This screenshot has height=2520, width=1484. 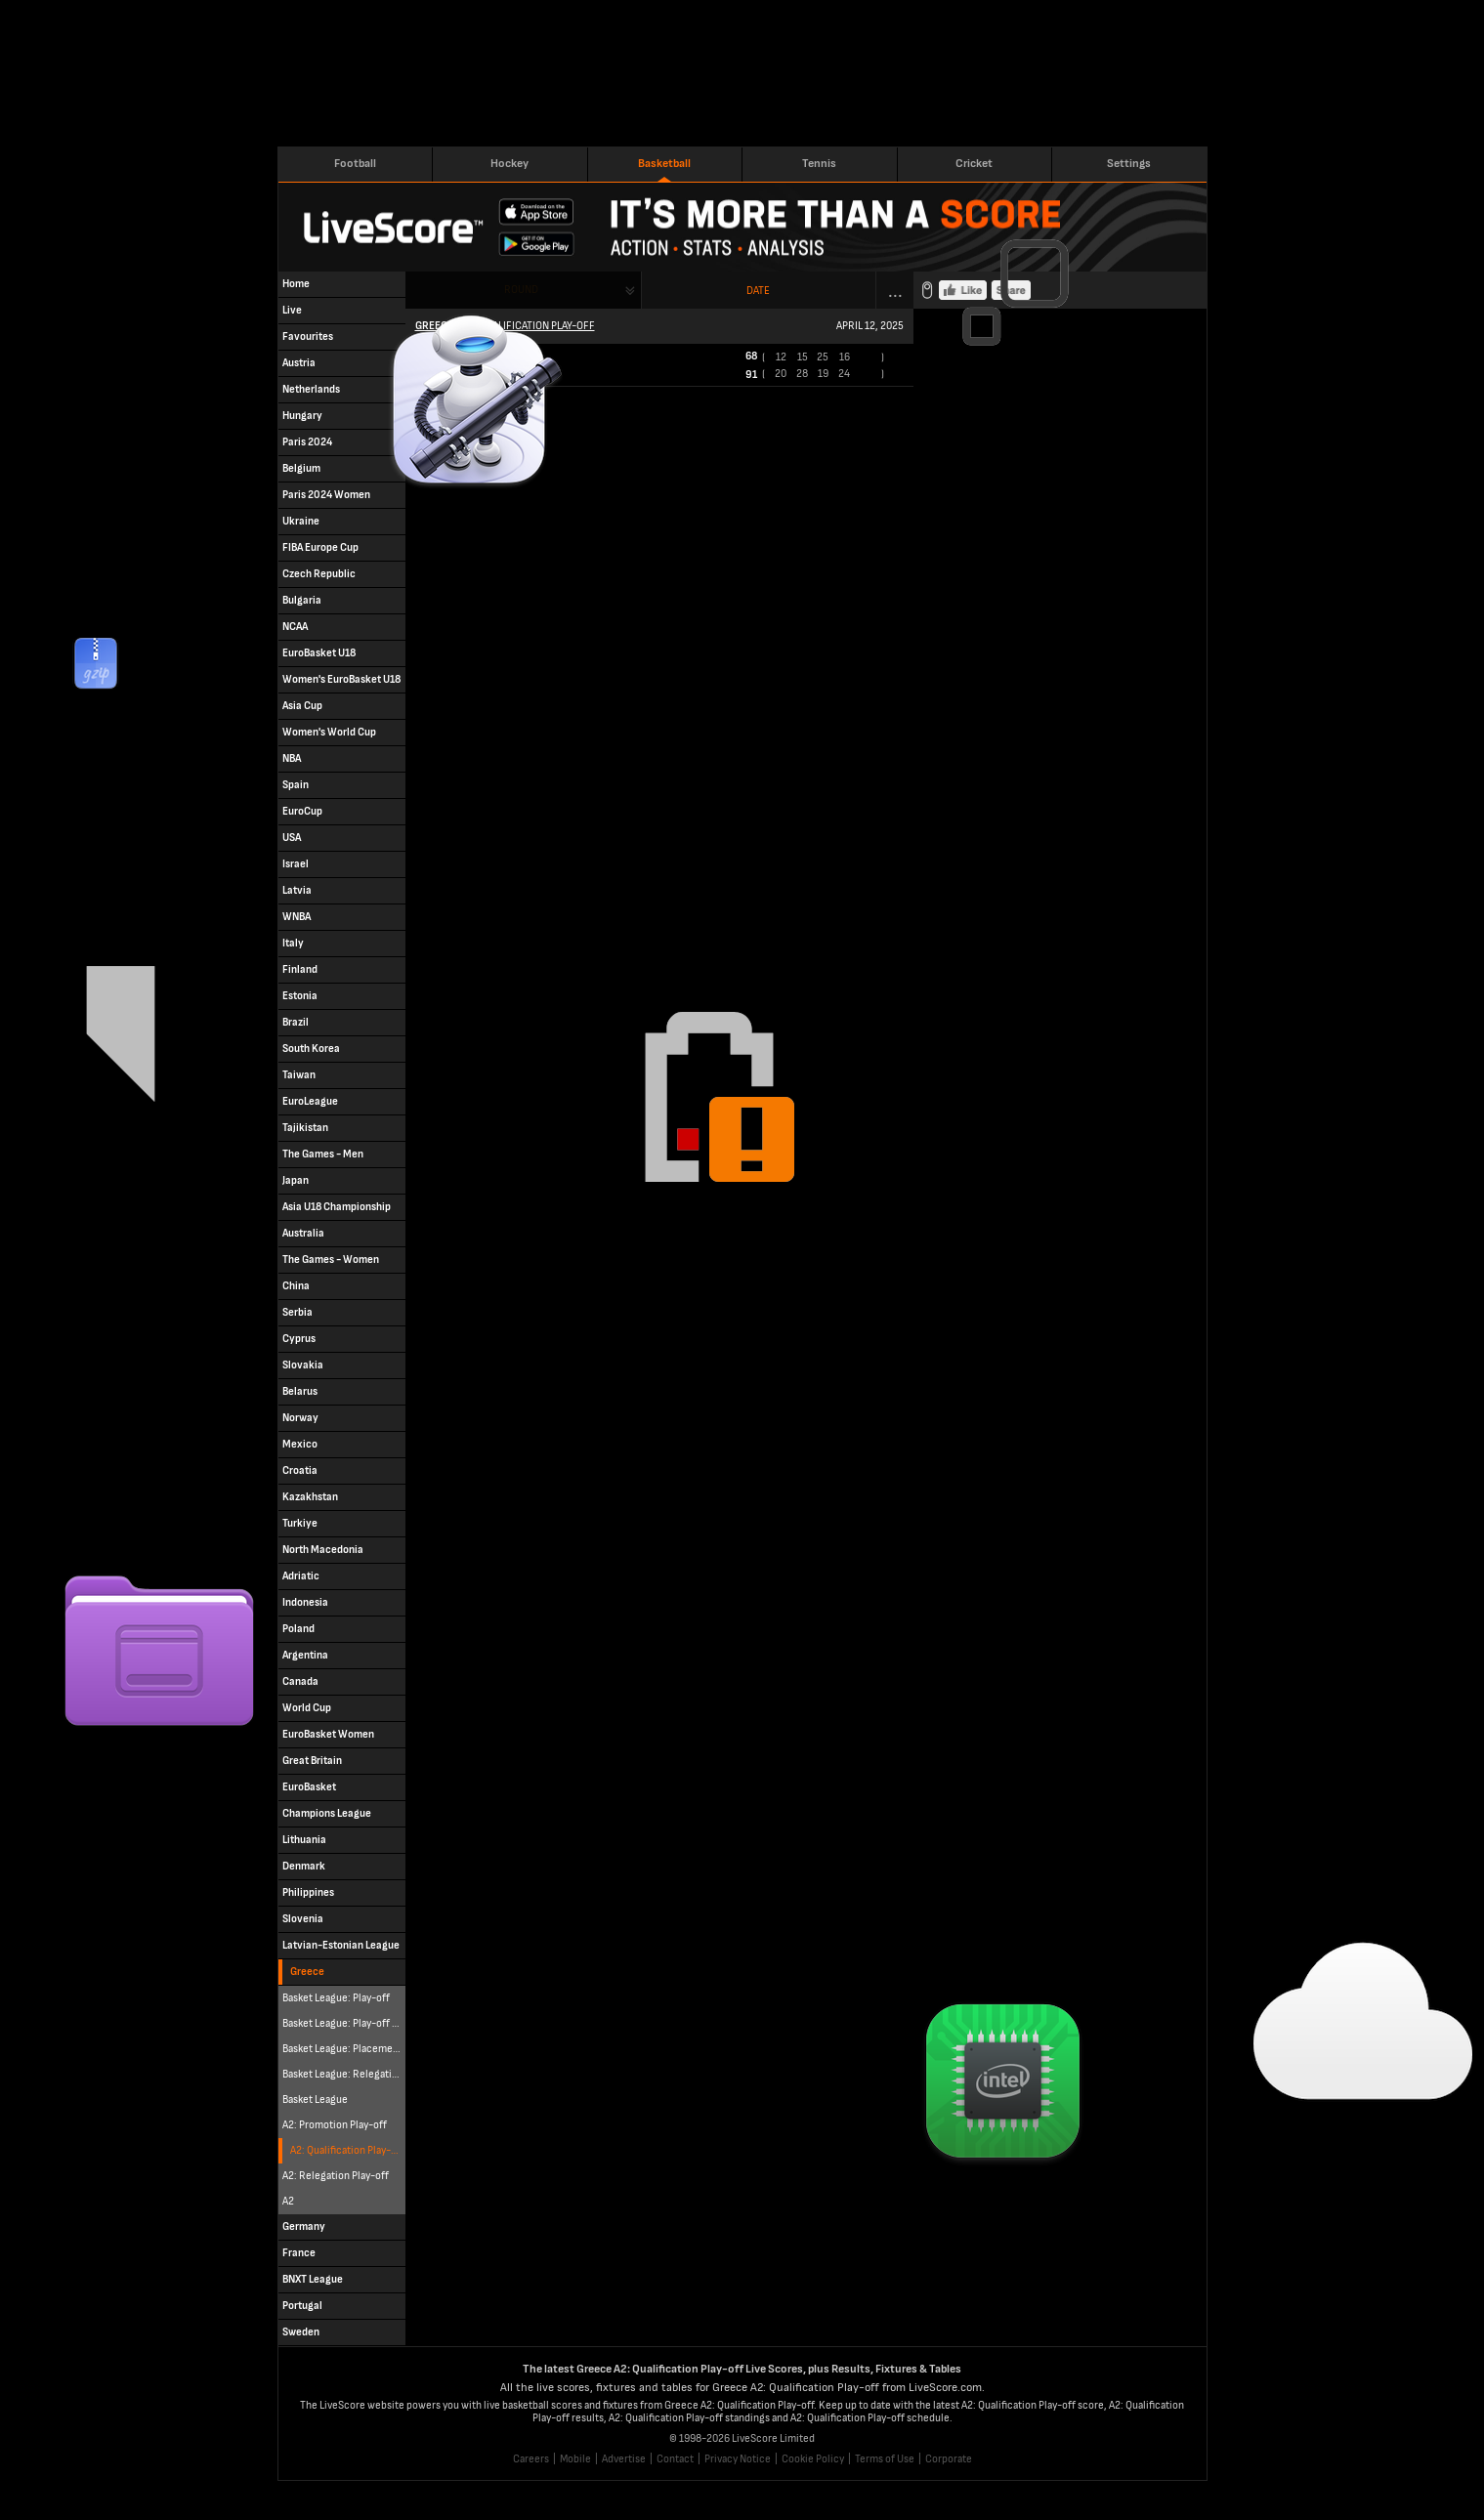 What do you see at coordinates (1363, 2021) in the screenshot?
I see `indicates overcast or cloudy weather conditions` at bounding box center [1363, 2021].